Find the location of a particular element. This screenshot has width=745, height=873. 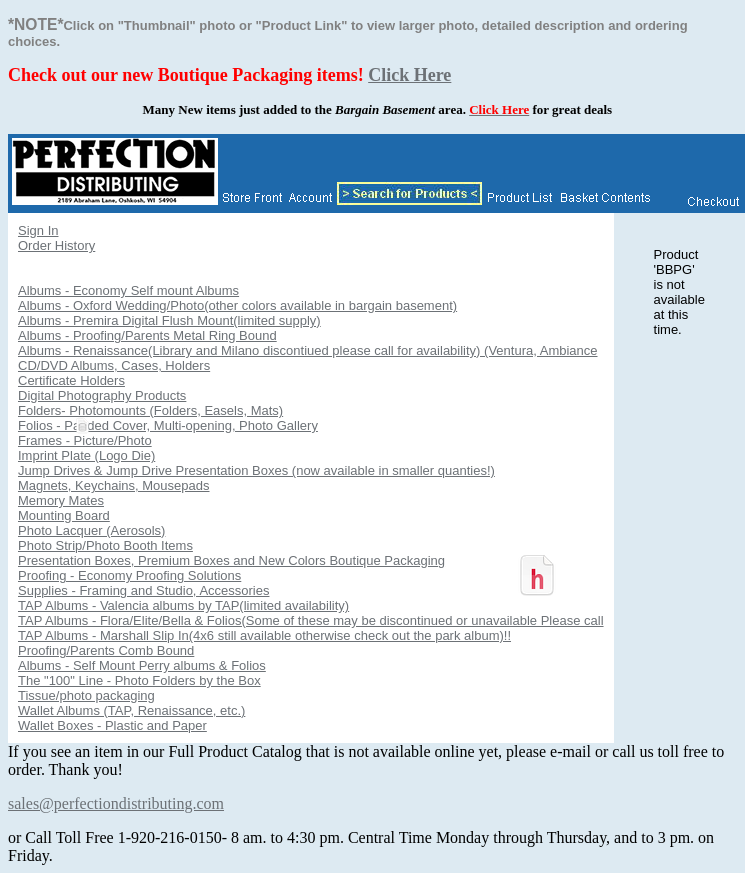

c/c++ header file is located at coordinates (537, 575).